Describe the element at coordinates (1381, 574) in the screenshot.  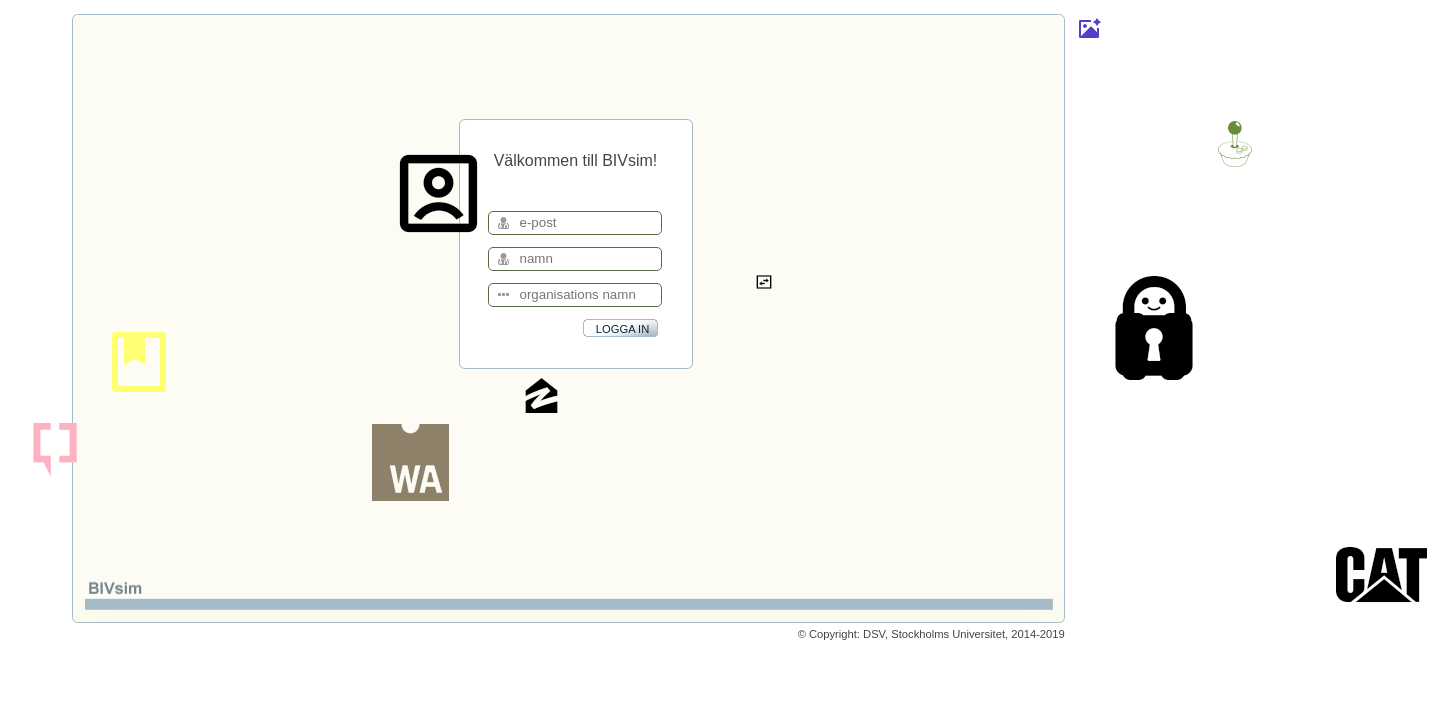
I see `caterpillar inc. company logo` at that location.